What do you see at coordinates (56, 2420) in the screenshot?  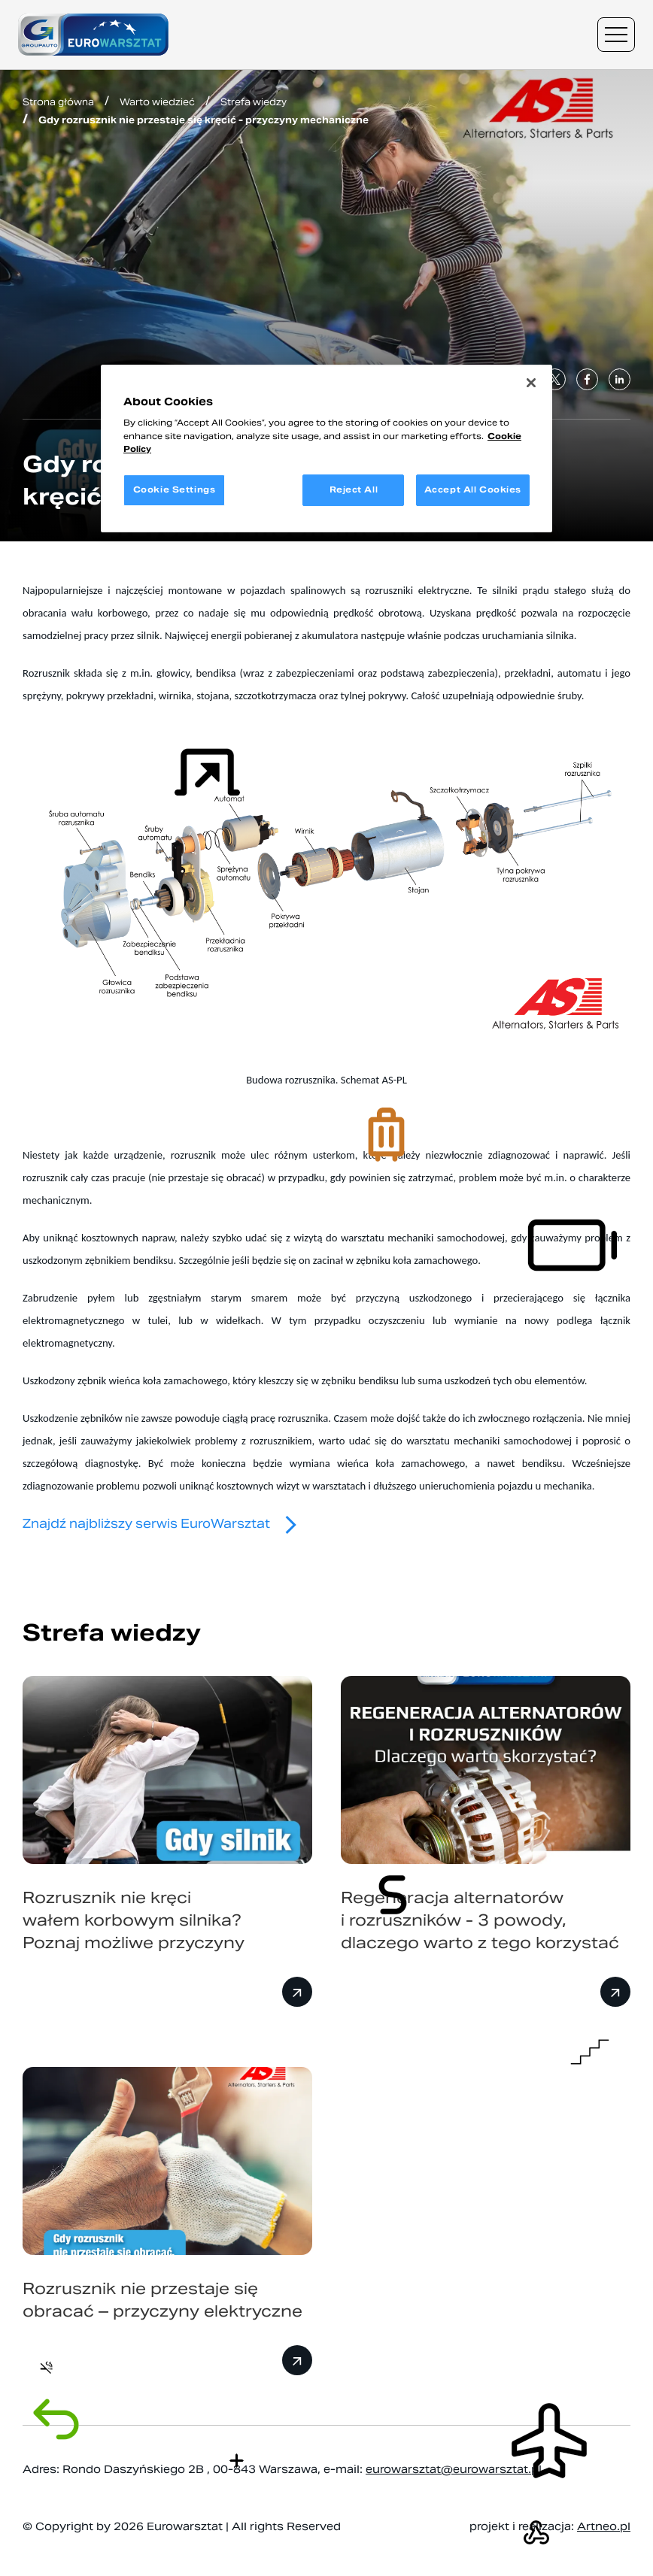 I see `undo the last action` at bounding box center [56, 2420].